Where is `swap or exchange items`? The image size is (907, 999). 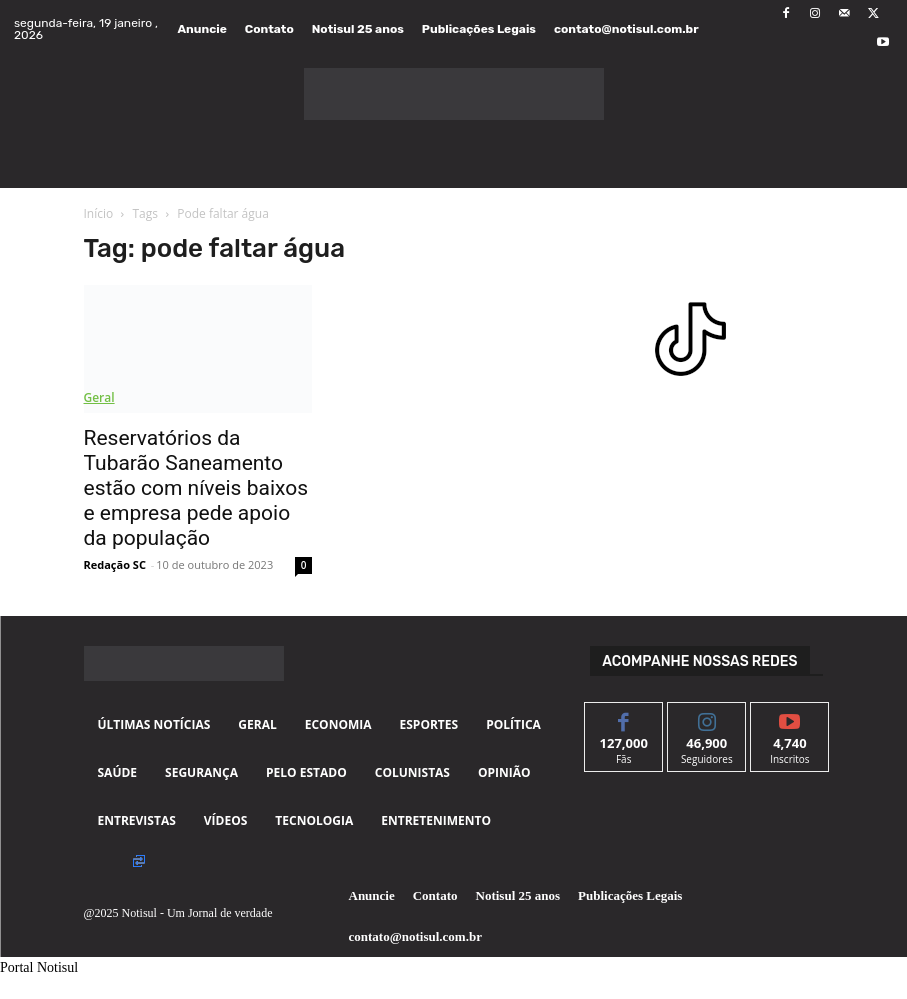
swap or exchange items is located at coordinates (139, 861).